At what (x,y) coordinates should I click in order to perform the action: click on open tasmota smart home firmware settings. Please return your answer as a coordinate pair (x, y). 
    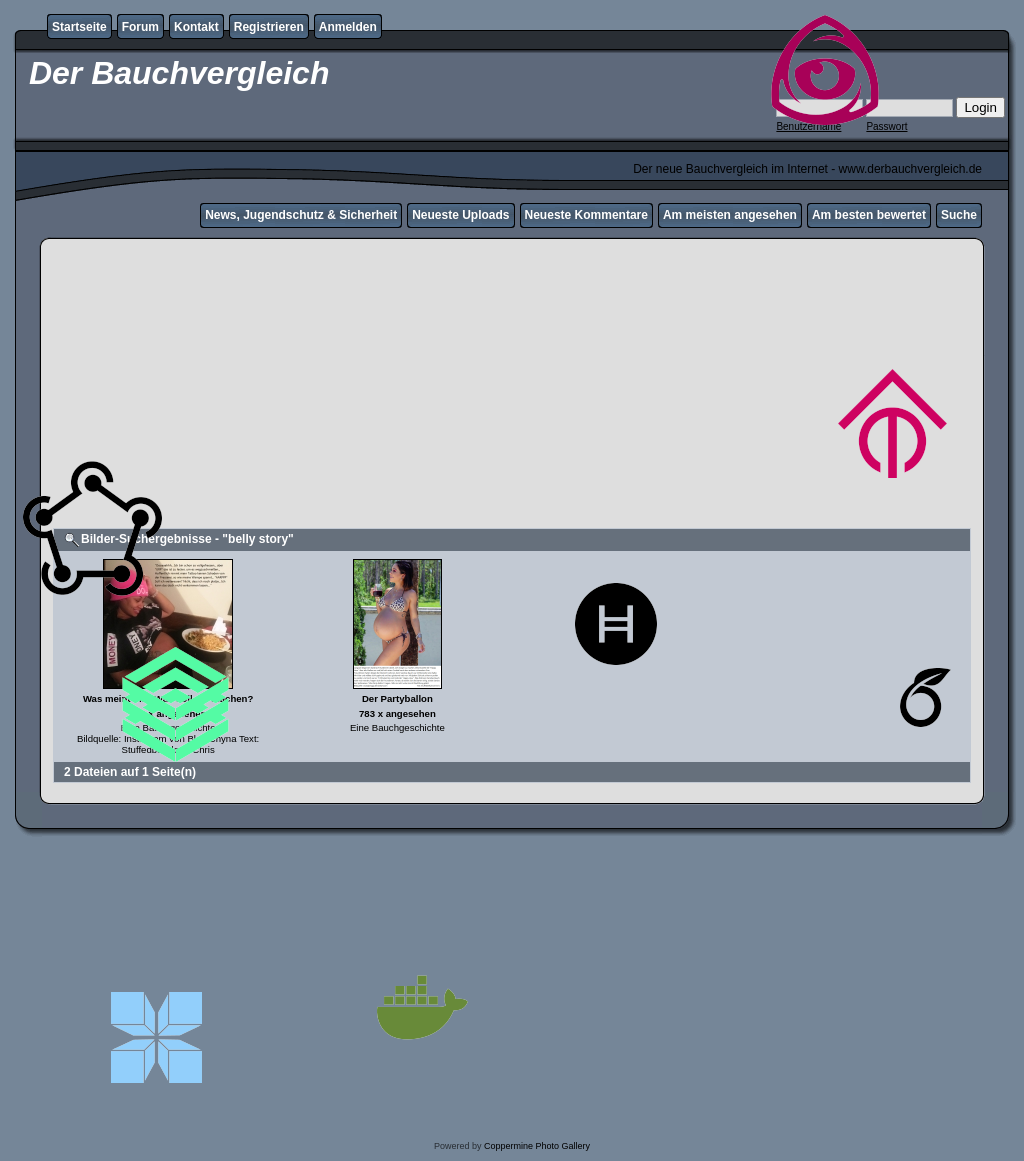
    Looking at the image, I should click on (892, 423).